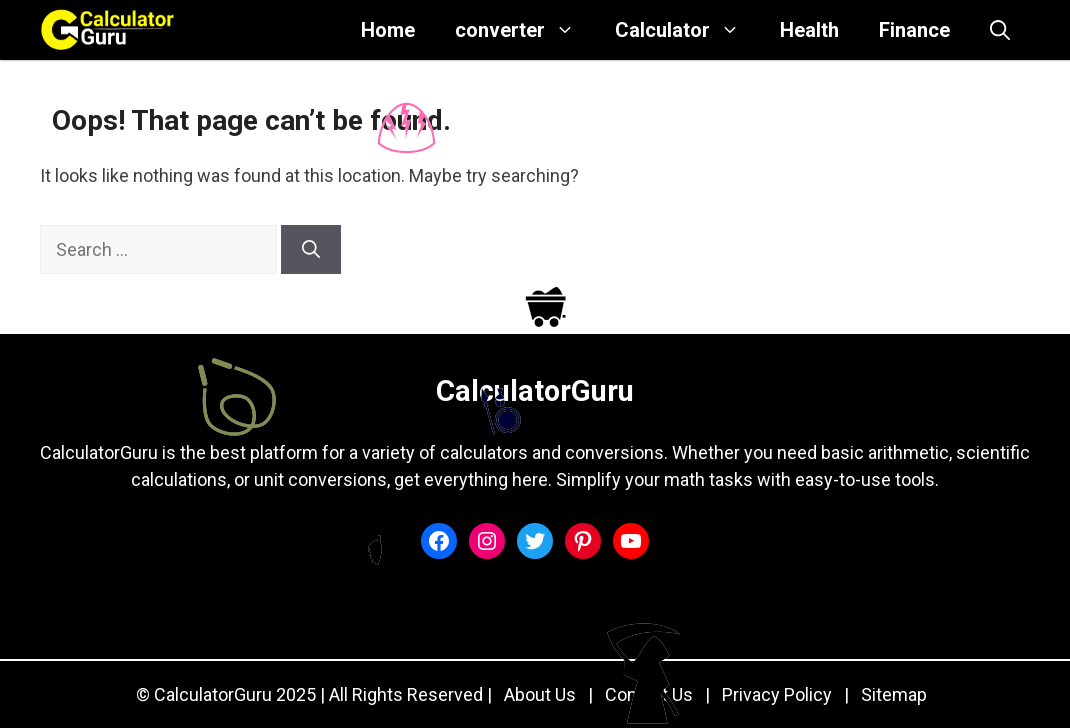 The height and width of the screenshot is (728, 1070). What do you see at coordinates (375, 550) in the screenshot?
I see `represents Corsica region or Corsican-related content` at bounding box center [375, 550].